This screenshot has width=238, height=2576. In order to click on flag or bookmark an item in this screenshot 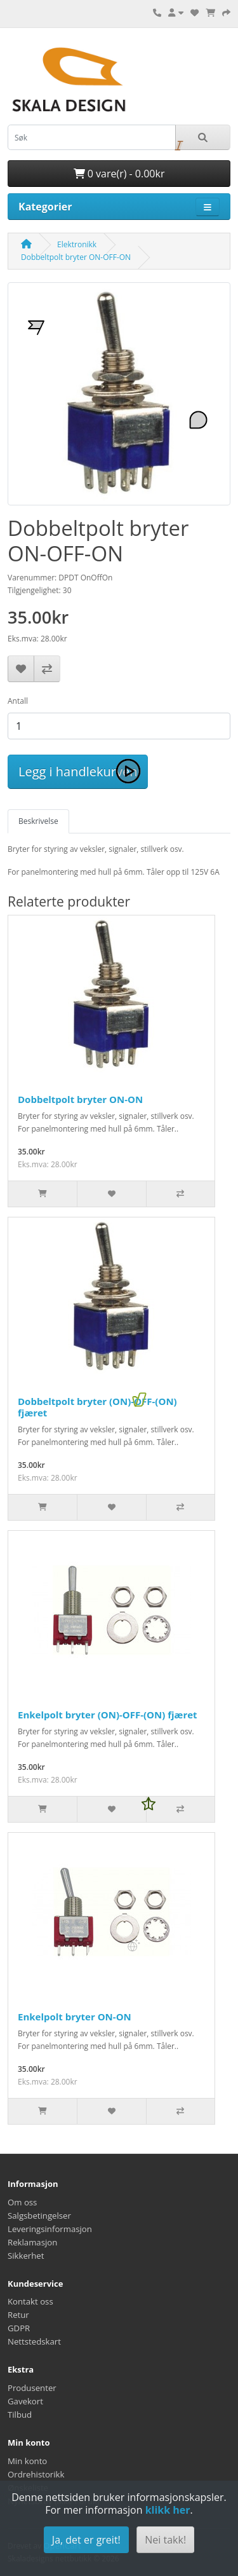, I will do `click(36, 327)`.